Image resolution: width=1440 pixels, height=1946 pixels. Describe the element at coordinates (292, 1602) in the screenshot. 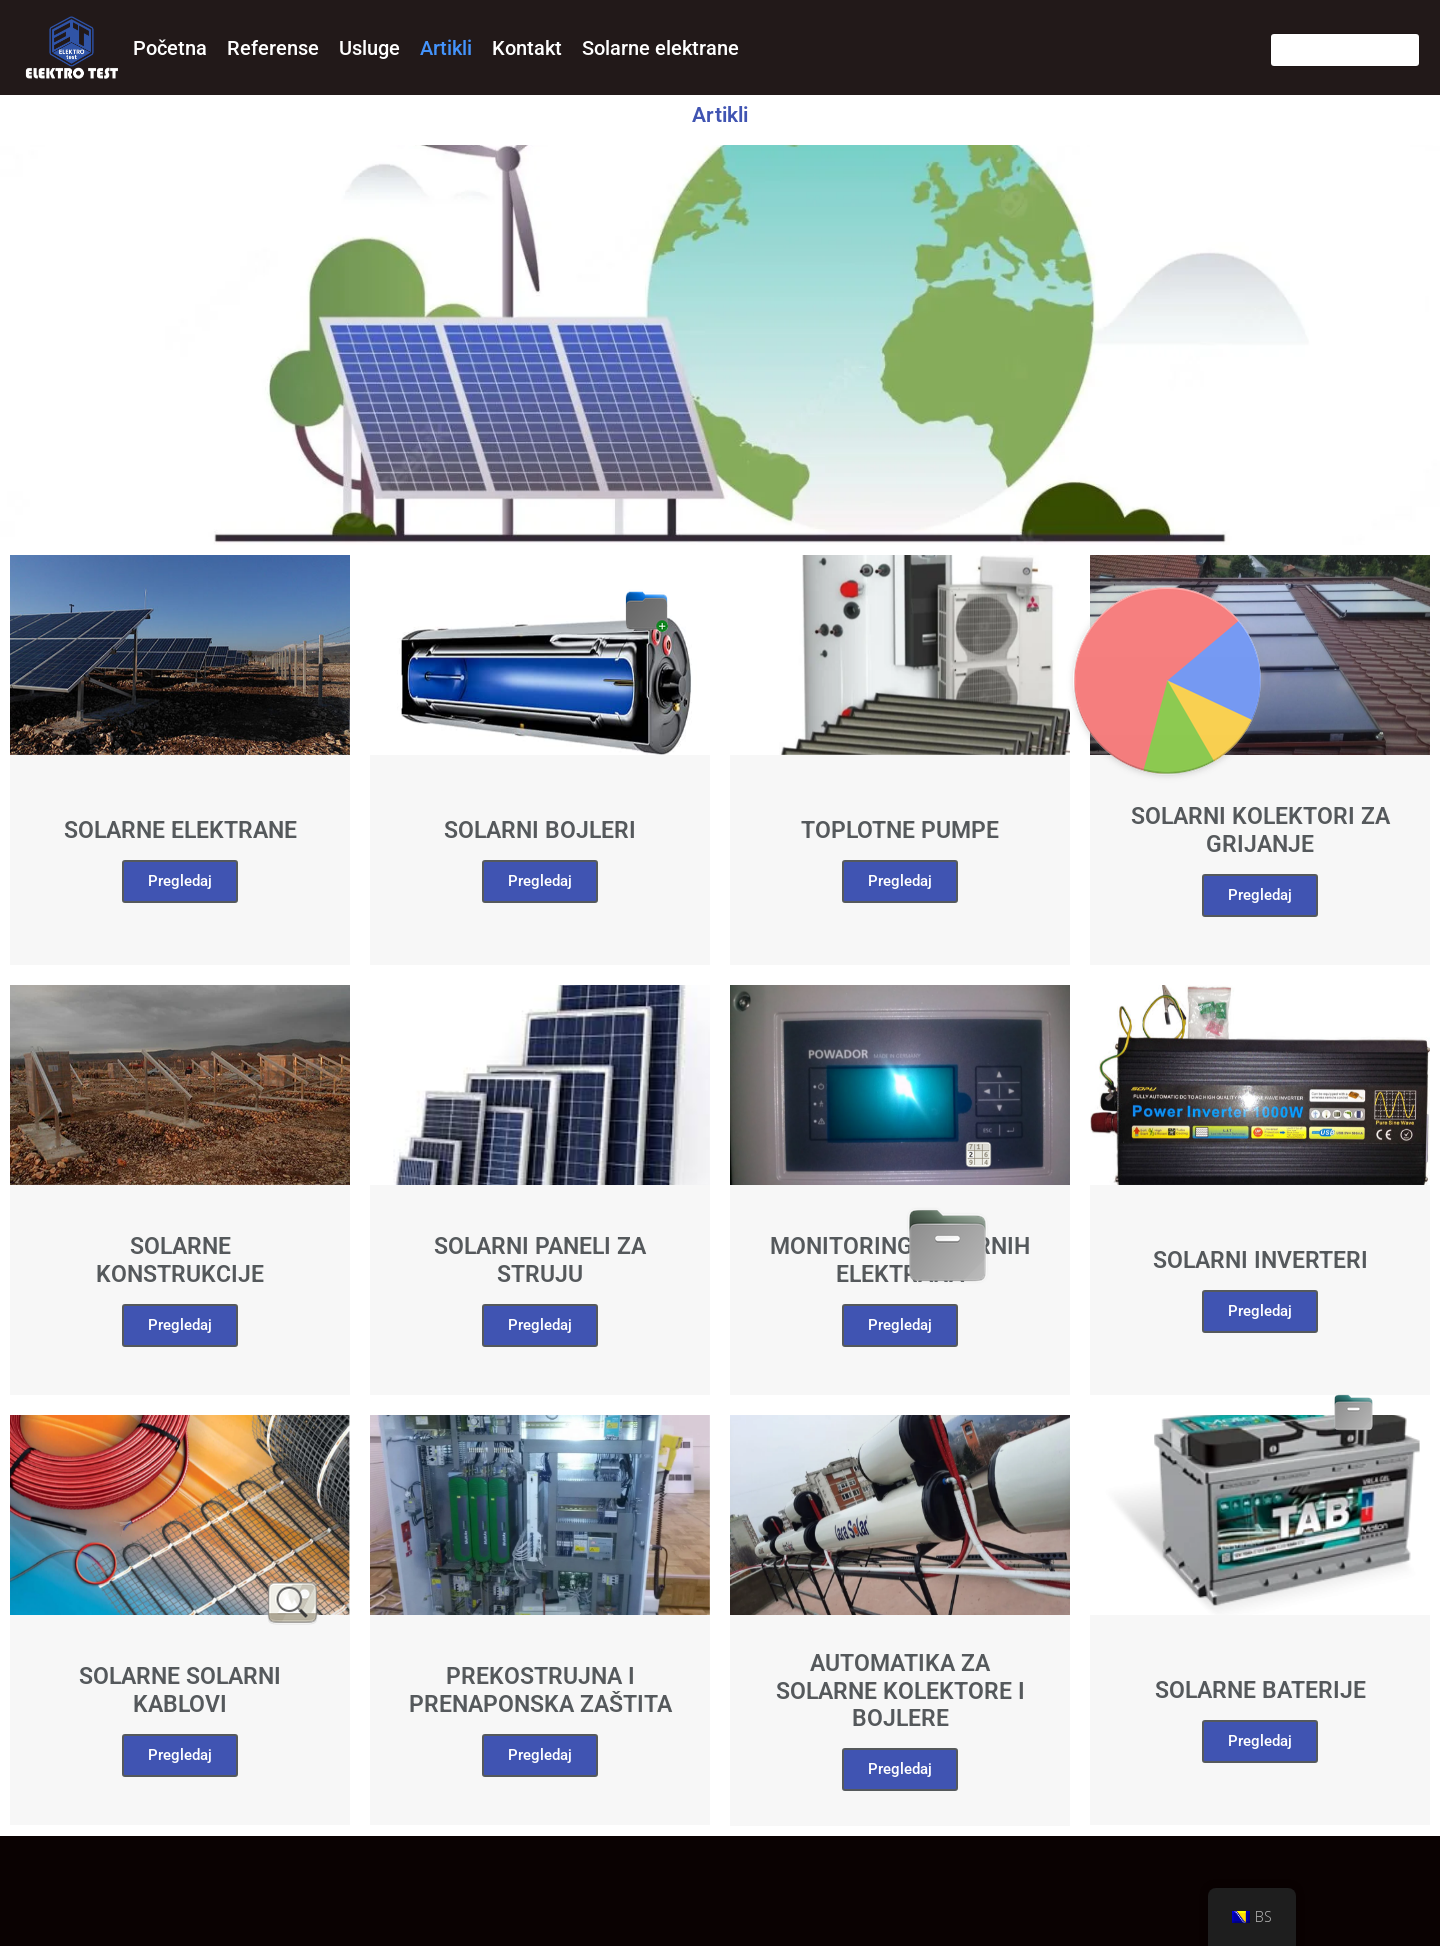

I see `open the image viewer application` at that location.